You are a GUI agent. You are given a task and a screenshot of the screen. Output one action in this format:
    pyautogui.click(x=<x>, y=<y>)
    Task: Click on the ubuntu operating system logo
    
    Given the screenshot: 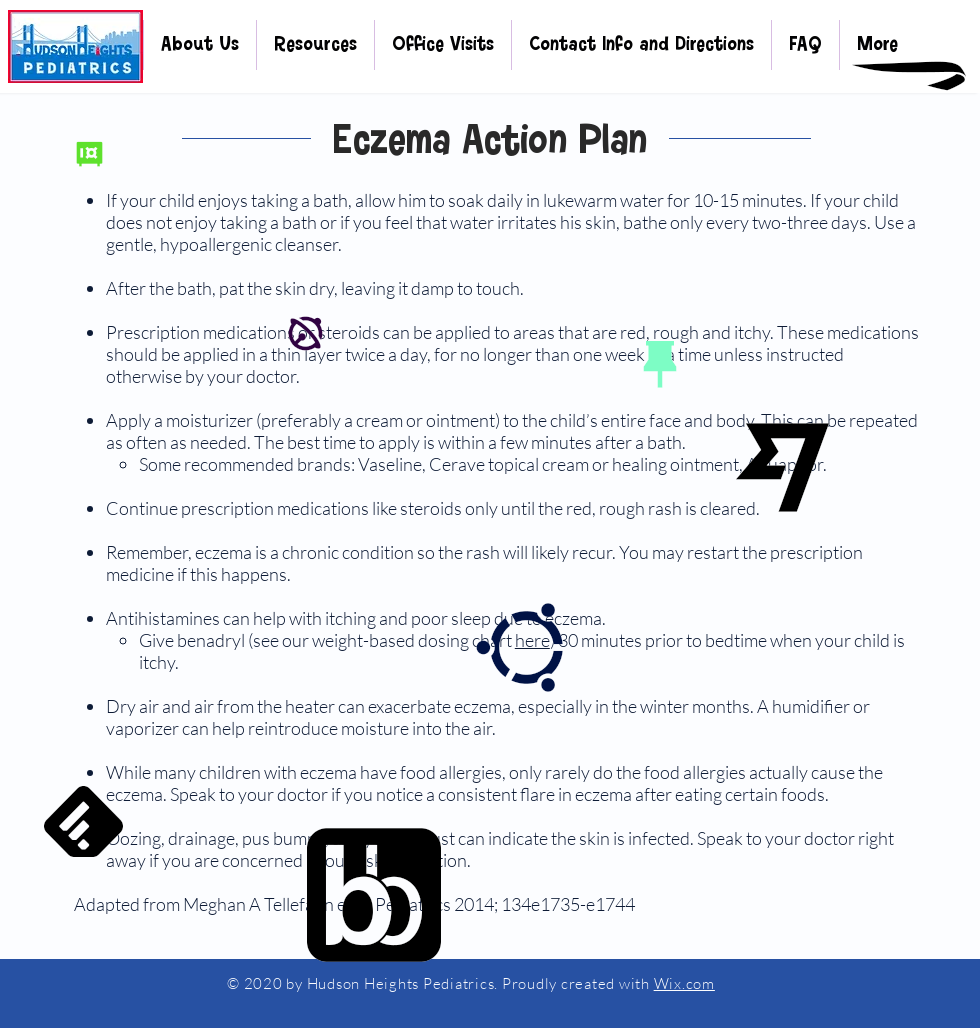 What is the action you would take?
    pyautogui.click(x=526, y=647)
    